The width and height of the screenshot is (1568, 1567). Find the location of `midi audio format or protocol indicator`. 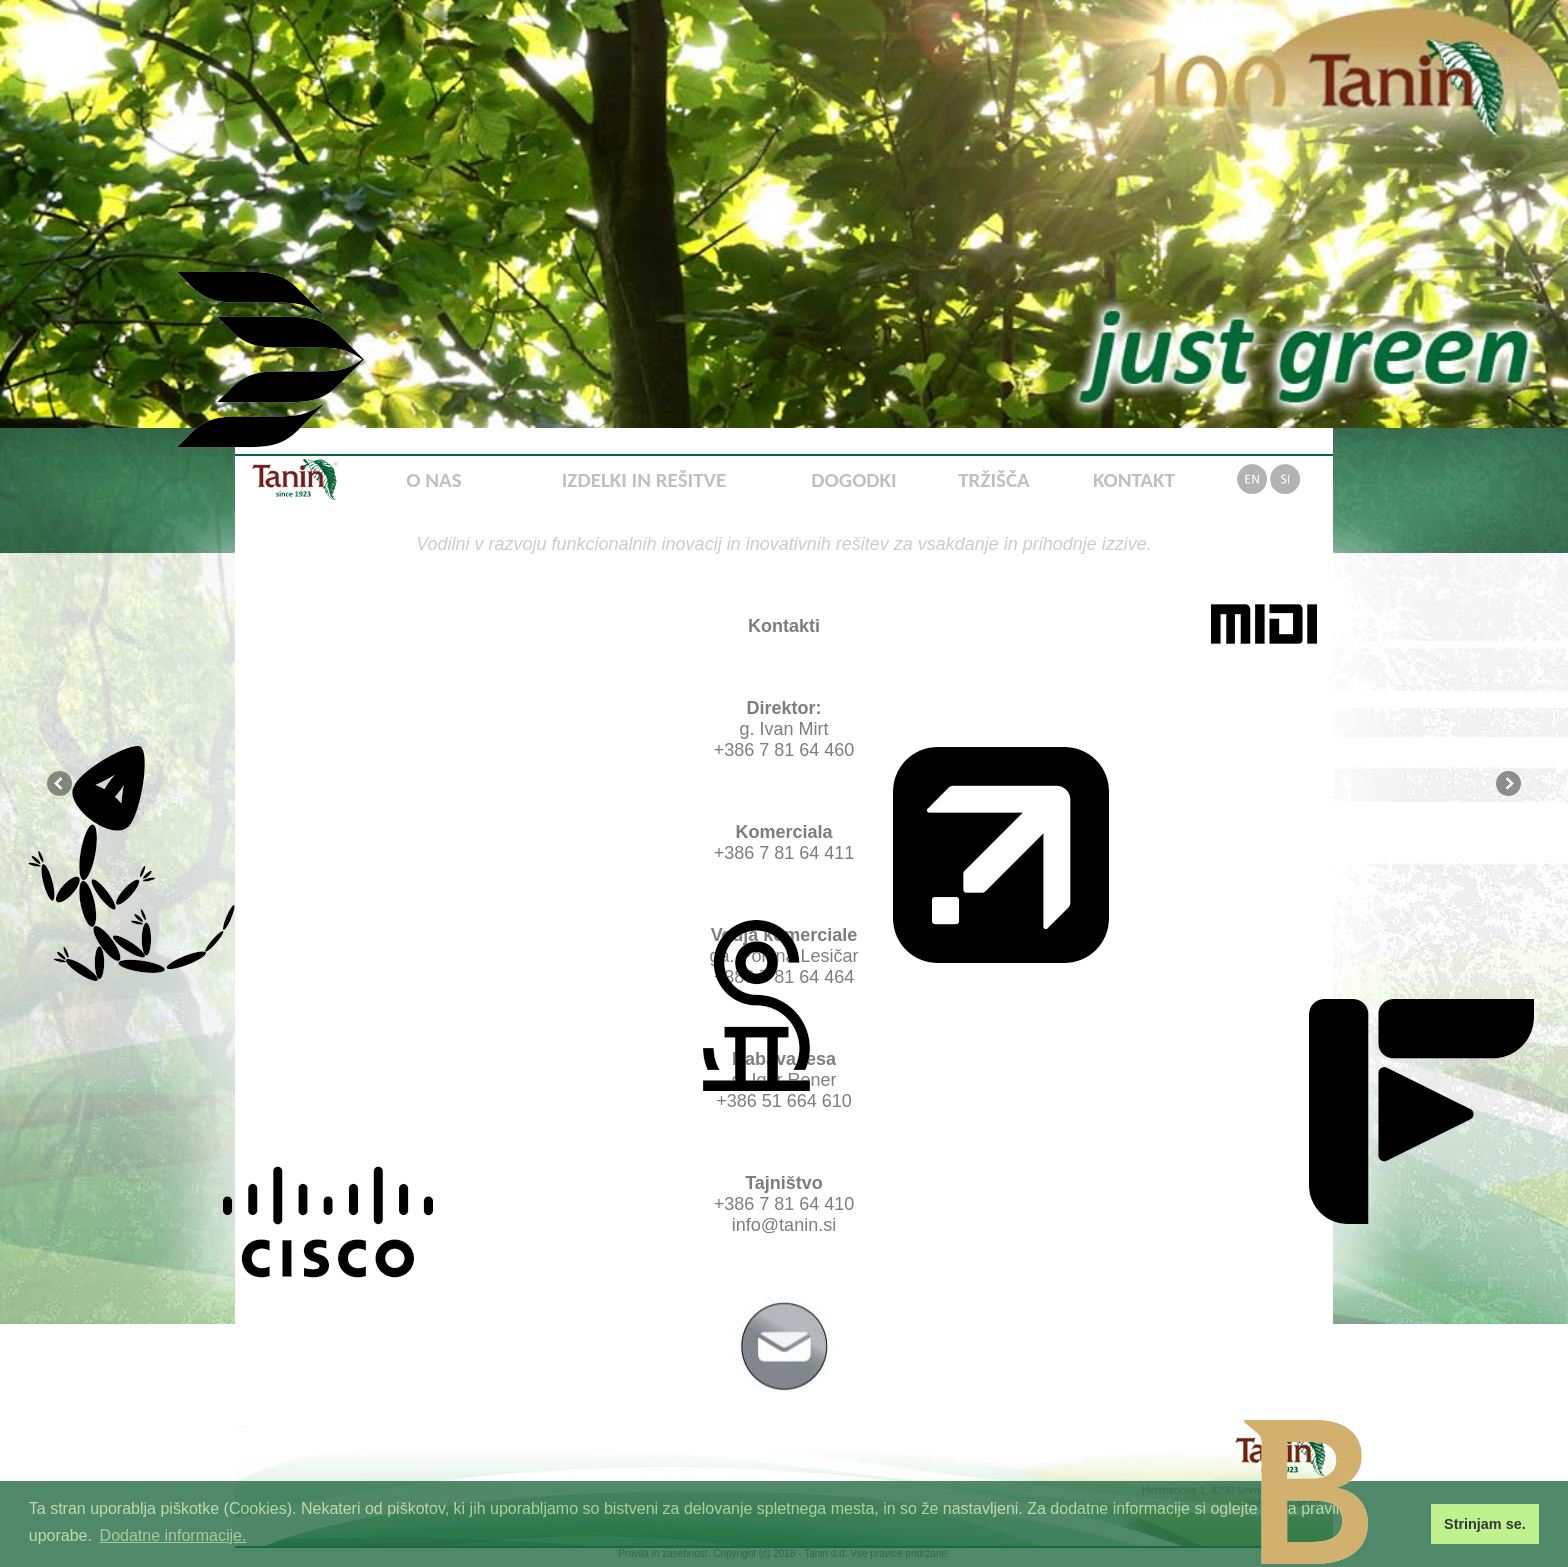

midi audio format or protocol indicator is located at coordinates (1264, 624).